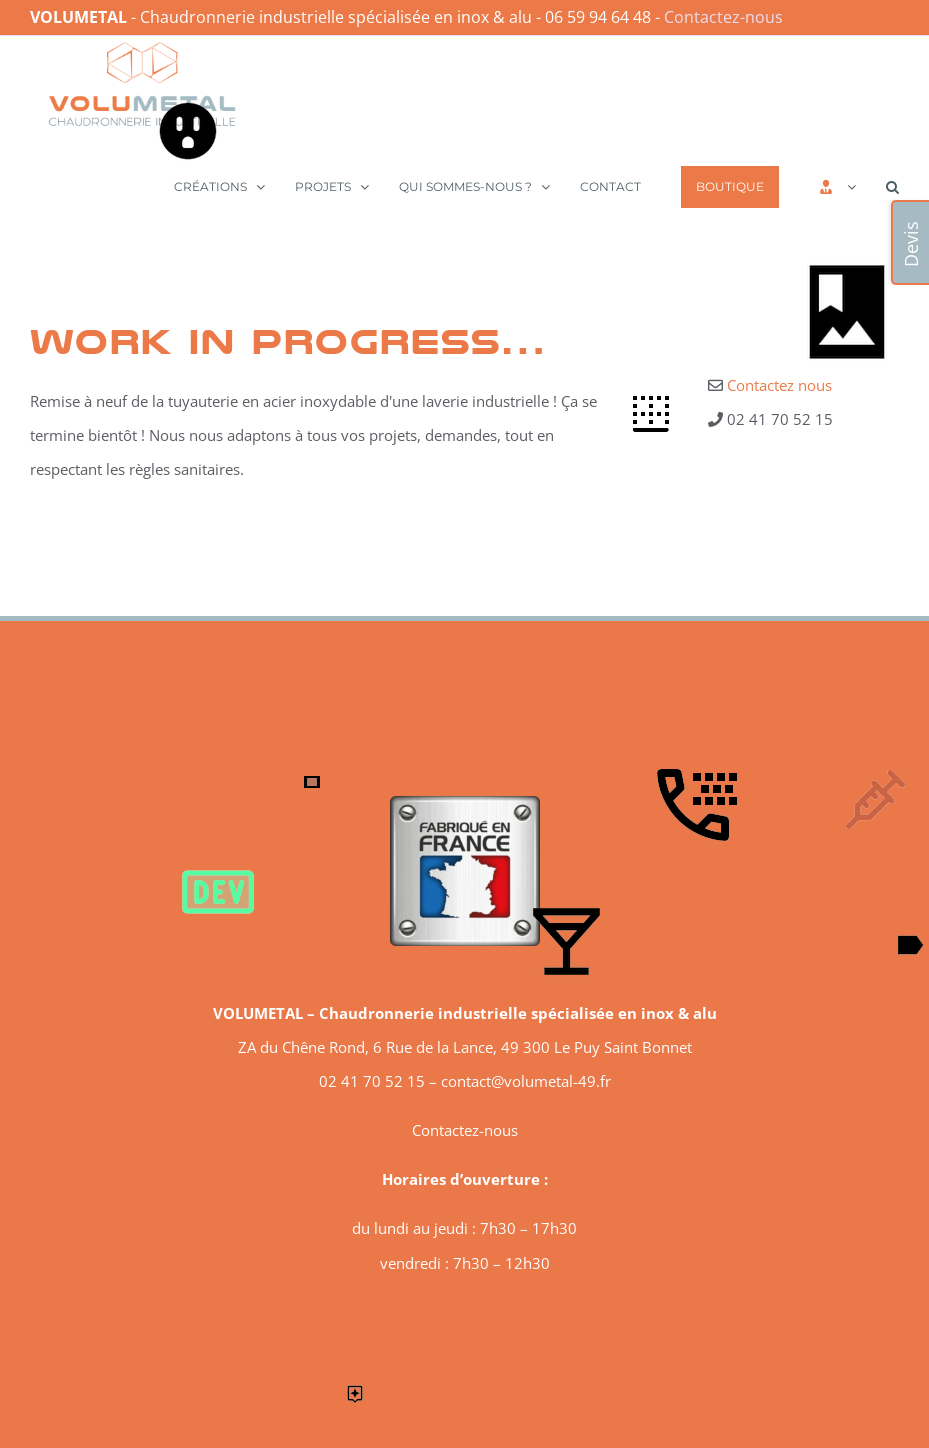 Image resolution: width=929 pixels, height=1448 pixels. Describe the element at coordinates (312, 782) in the screenshot. I see `switch to tablet view or layout` at that location.